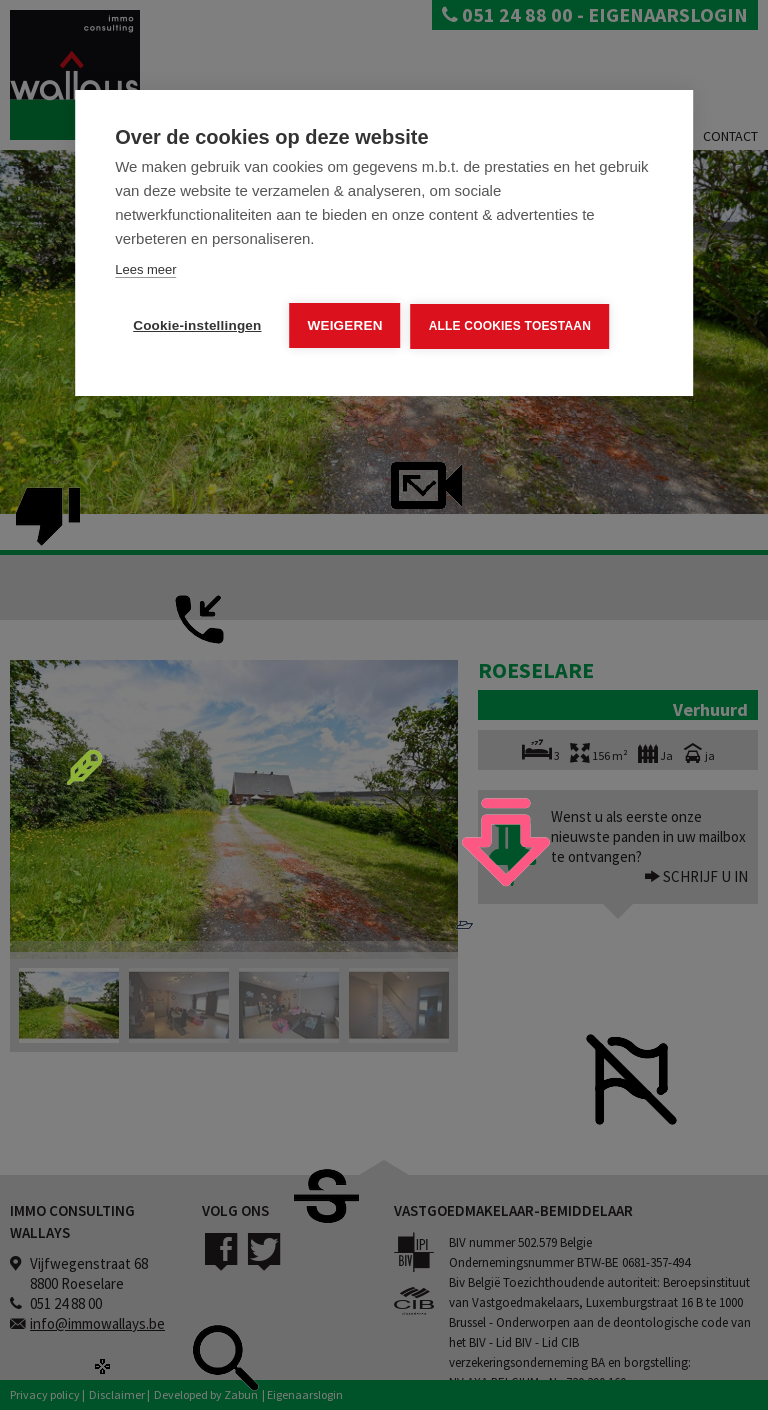 The height and width of the screenshot is (1410, 768). I want to click on access boat rental or marina services, so click(464, 924).